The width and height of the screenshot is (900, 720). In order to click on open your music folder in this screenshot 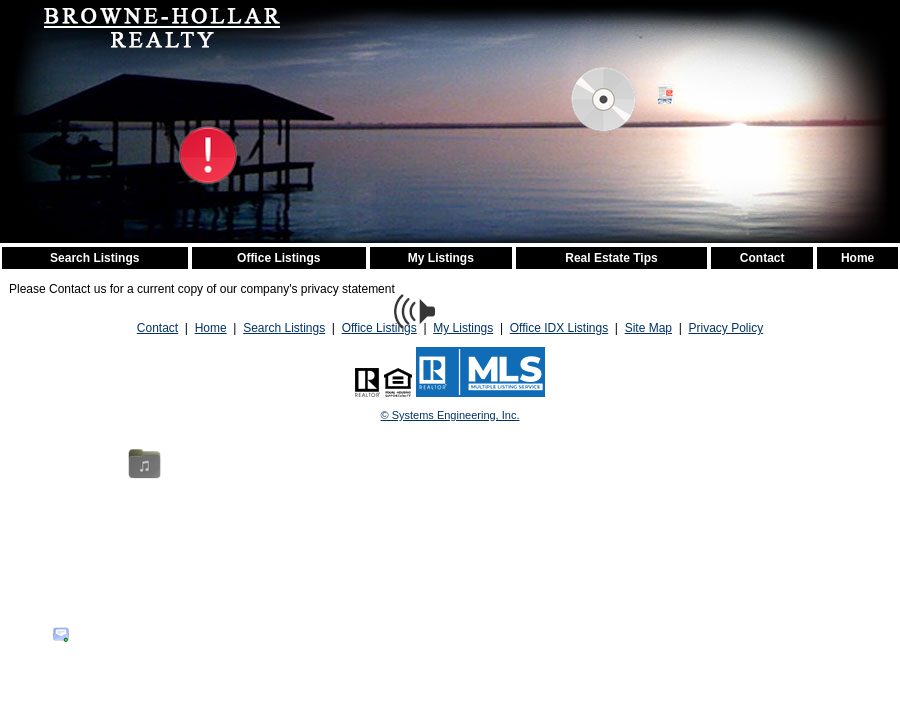, I will do `click(144, 463)`.